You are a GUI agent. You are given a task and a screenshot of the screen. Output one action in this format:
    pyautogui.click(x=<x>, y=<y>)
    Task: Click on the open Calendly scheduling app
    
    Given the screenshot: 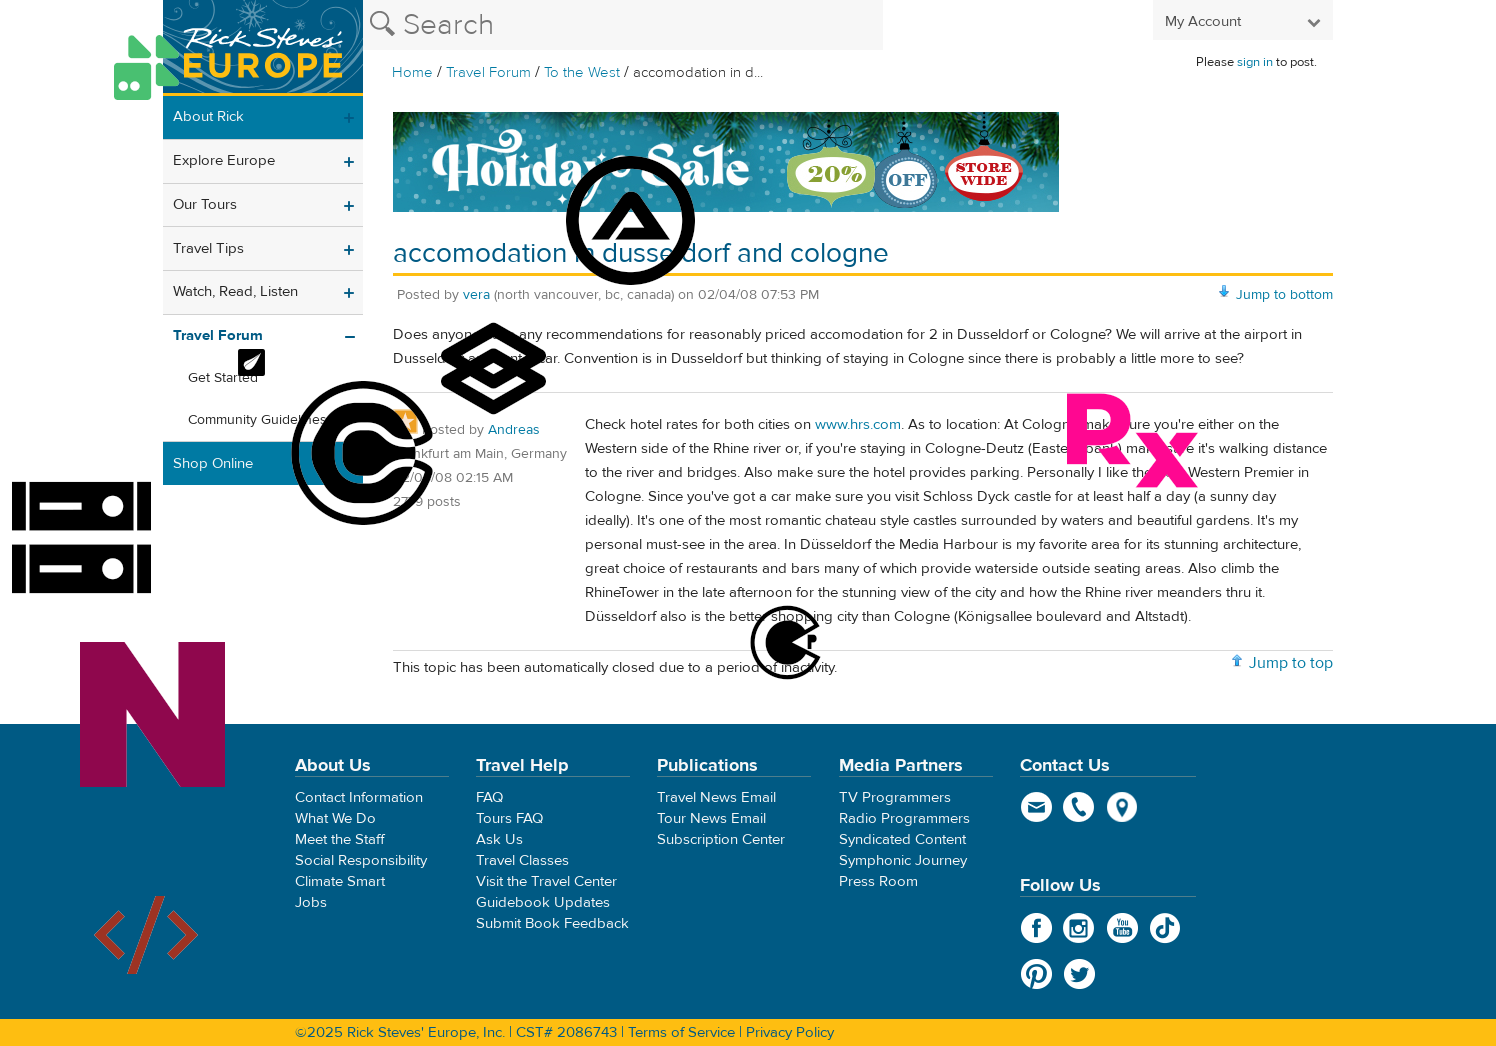 What is the action you would take?
    pyautogui.click(x=362, y=453)
    